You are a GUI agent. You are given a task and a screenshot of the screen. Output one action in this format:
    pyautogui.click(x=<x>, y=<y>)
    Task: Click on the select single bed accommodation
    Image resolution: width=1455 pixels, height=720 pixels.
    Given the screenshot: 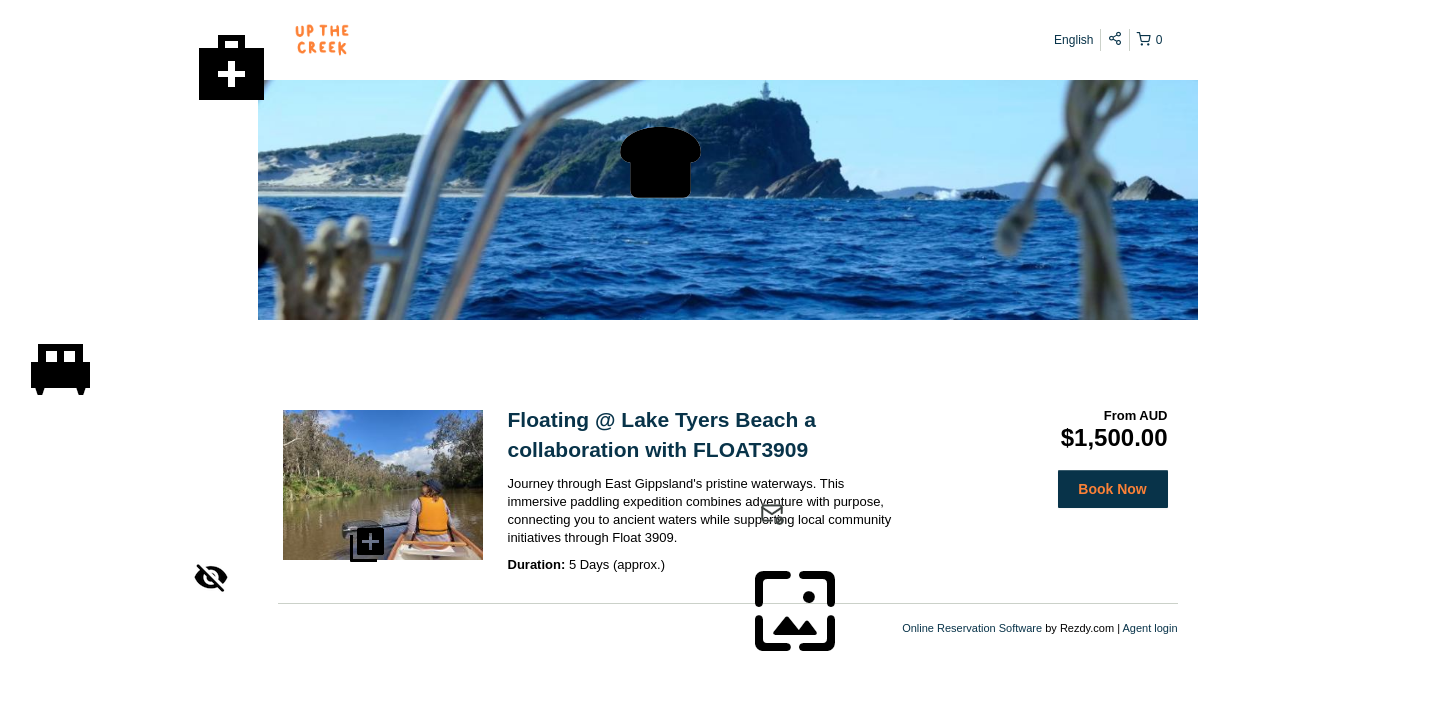 What is the action you would take?
    pyautogui.click(x=60, y=369)
    